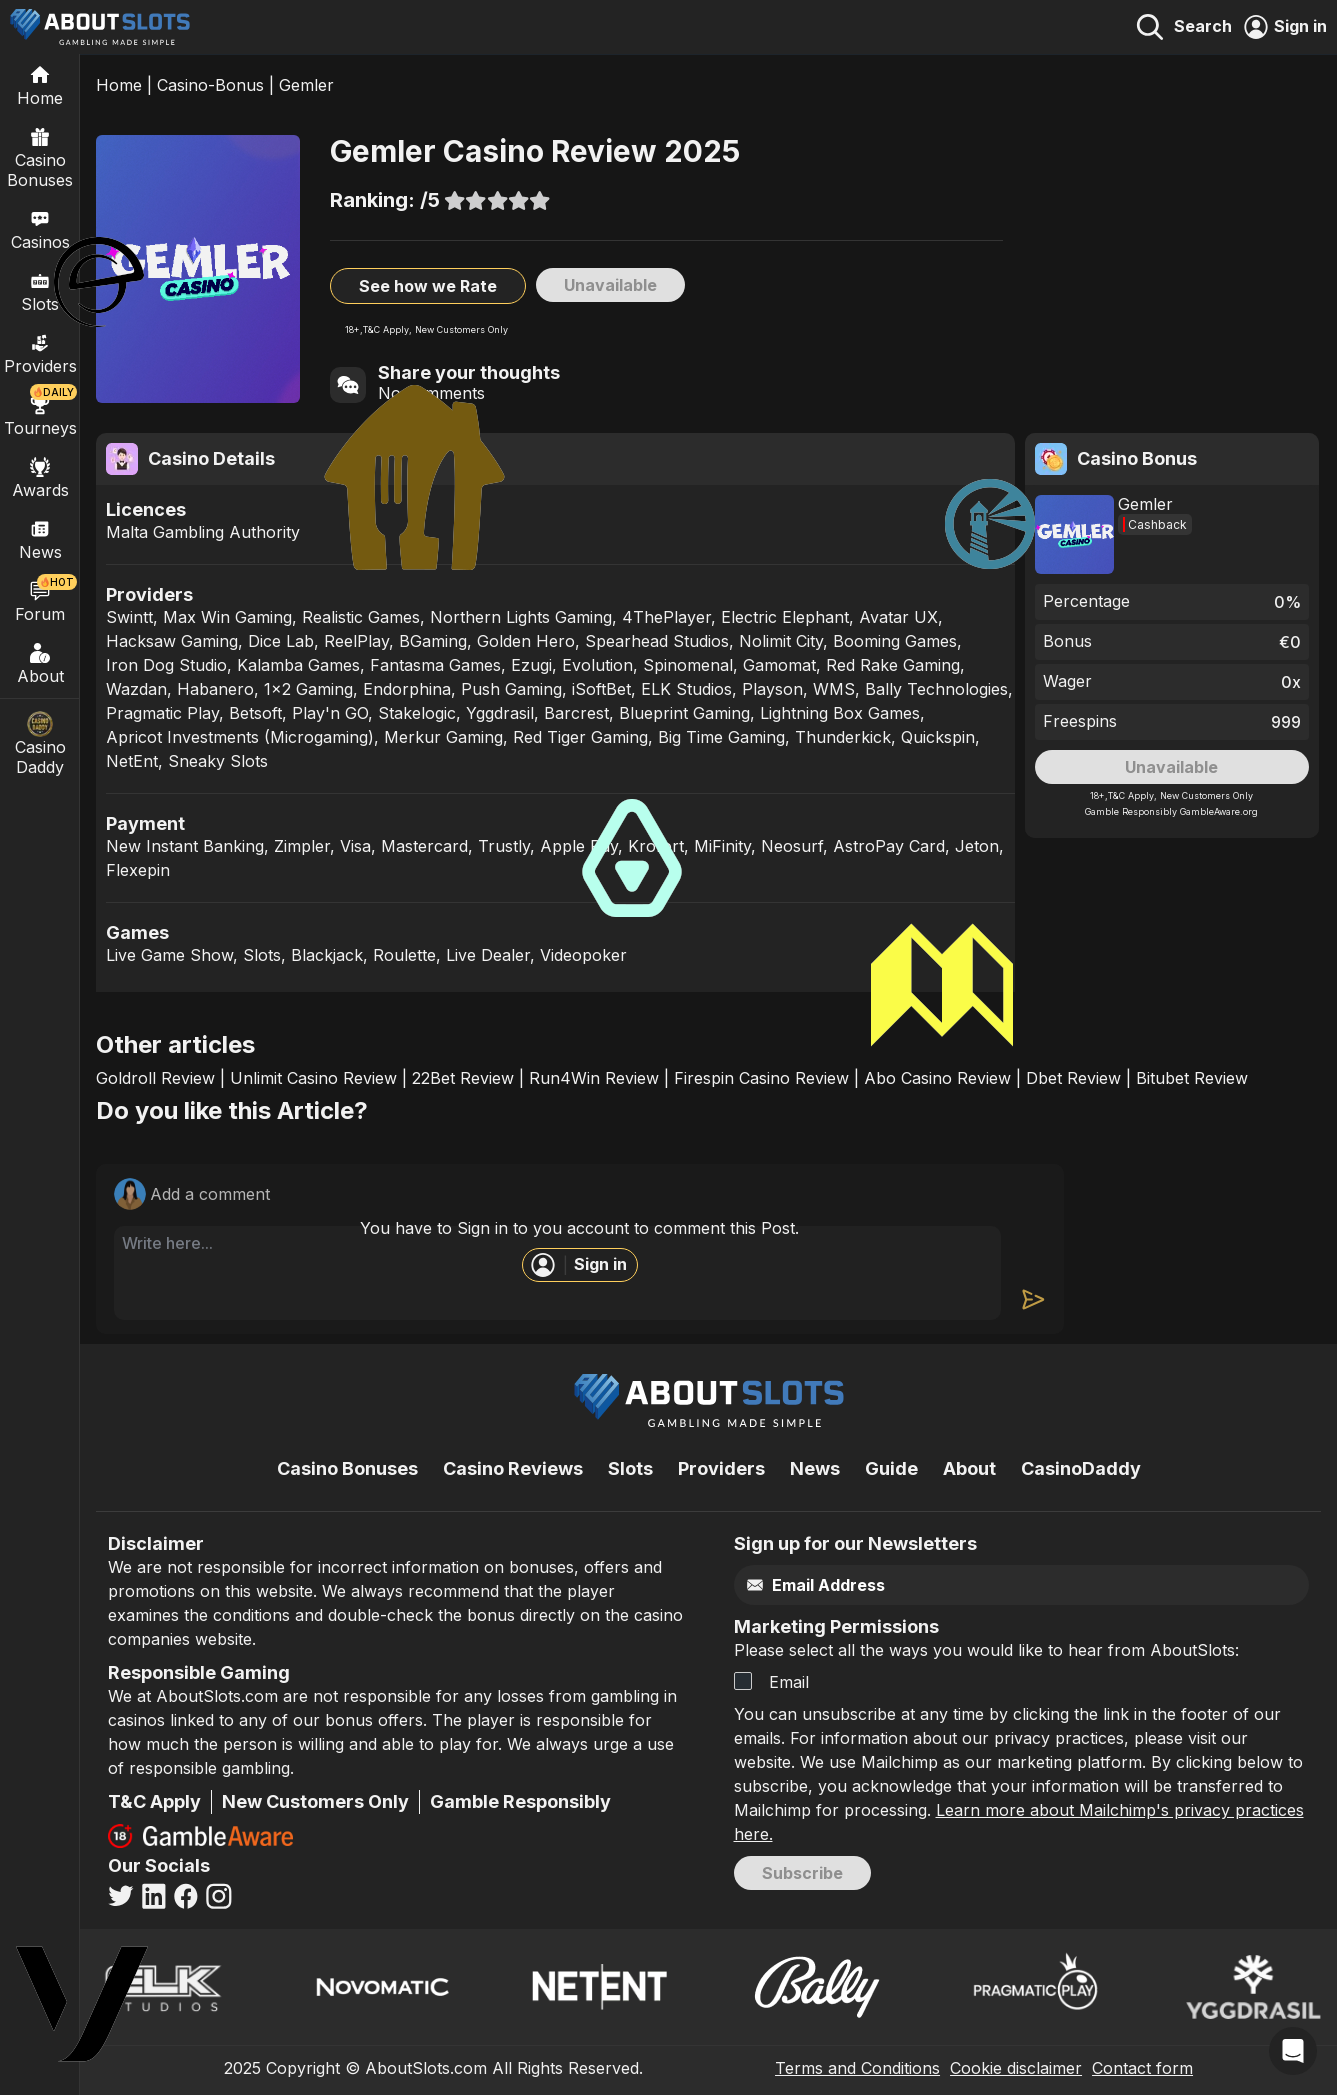 The image size is (1337, 2095). What do you see at coordinates (632, 858) in the screenshot?
I see `open inkdrop markdown note-taking app` at bounding box center [632, 858].